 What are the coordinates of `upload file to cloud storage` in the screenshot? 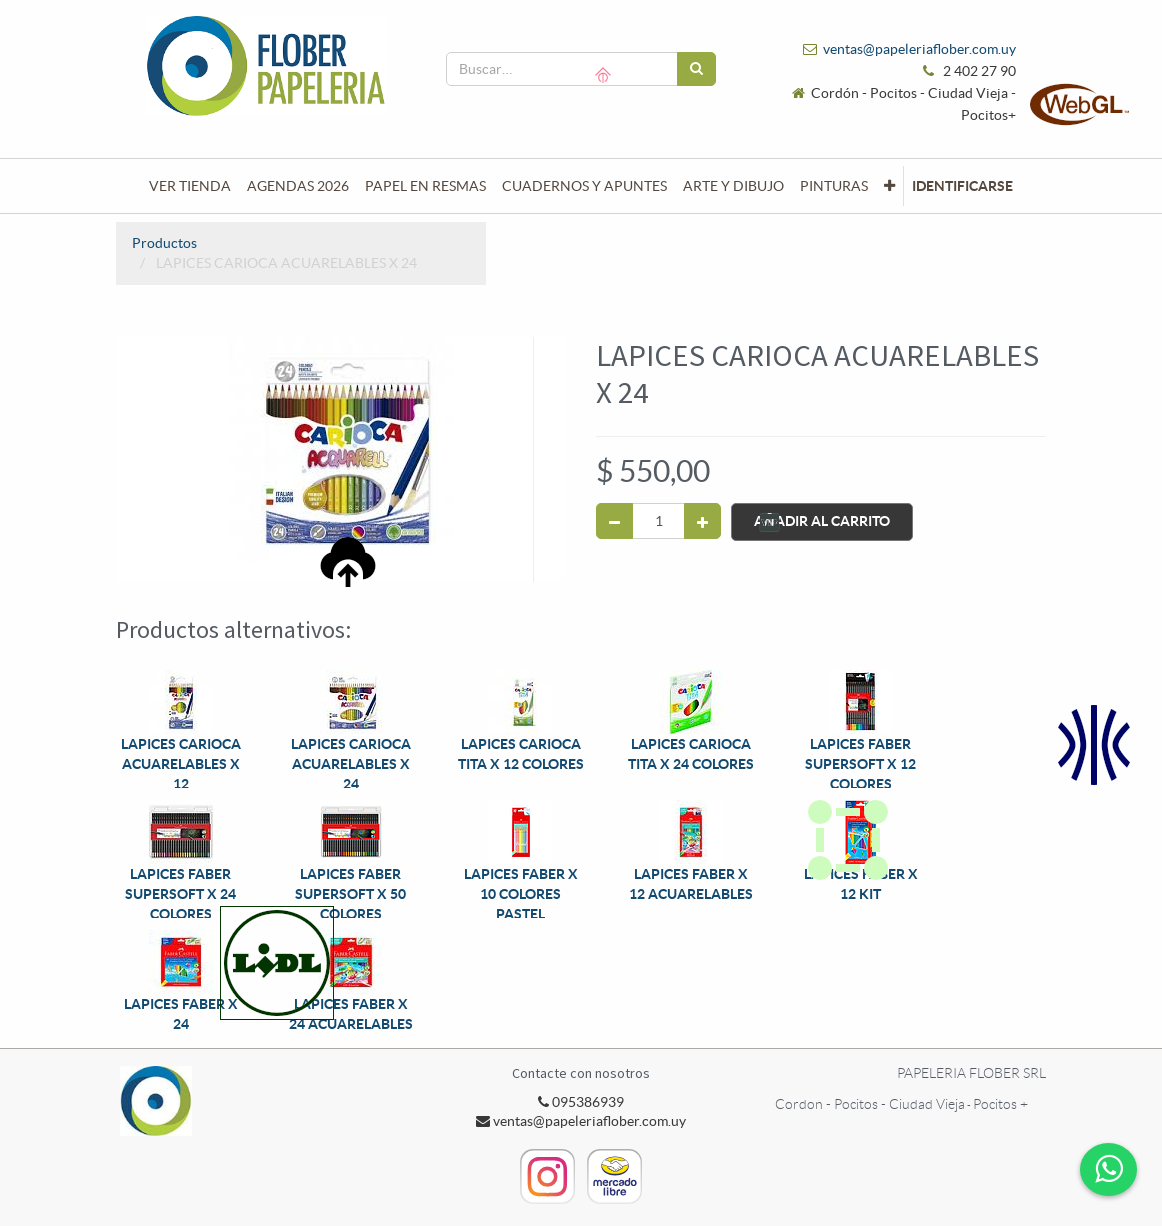 It's located at (348, 562).